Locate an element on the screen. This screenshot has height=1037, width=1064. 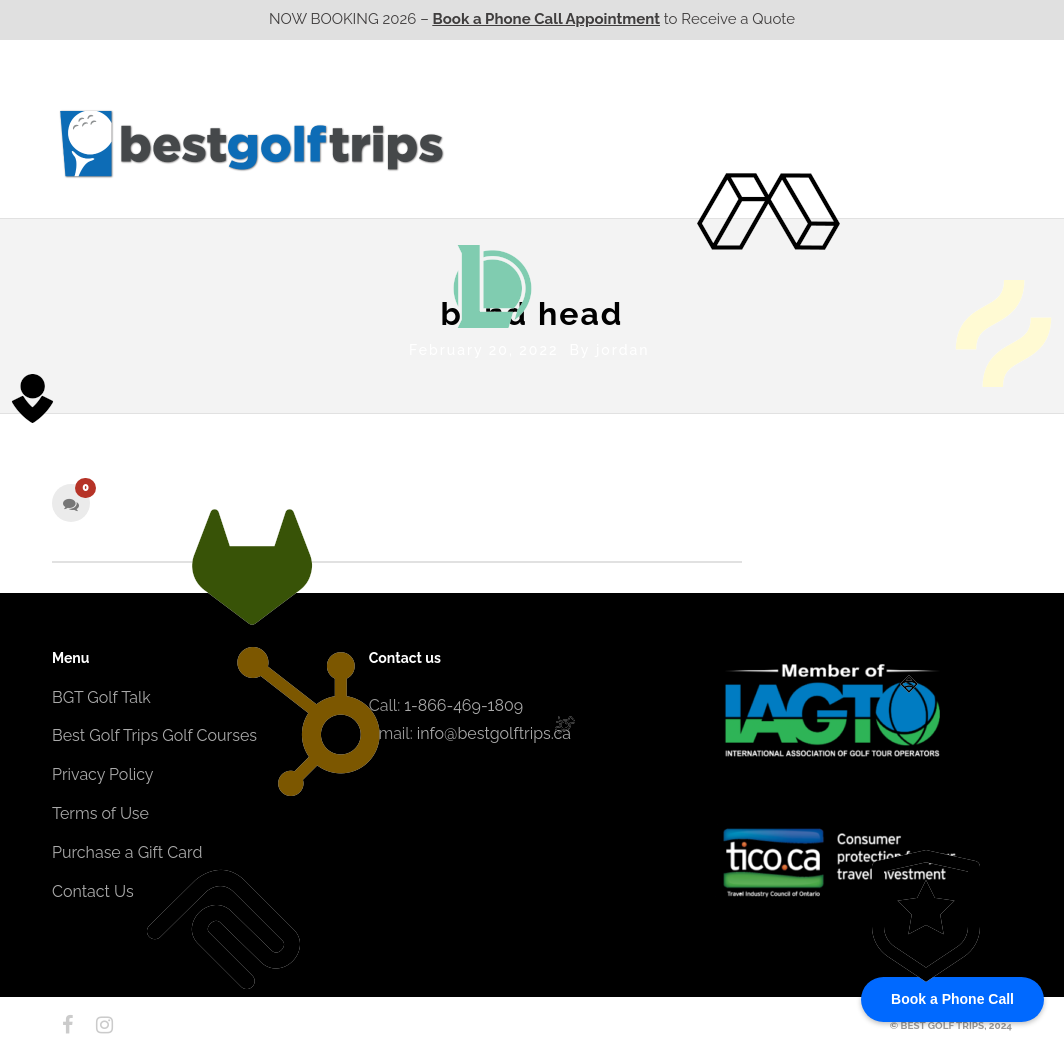
open HubSpot CRM platform is located at coordinates (308, 721).